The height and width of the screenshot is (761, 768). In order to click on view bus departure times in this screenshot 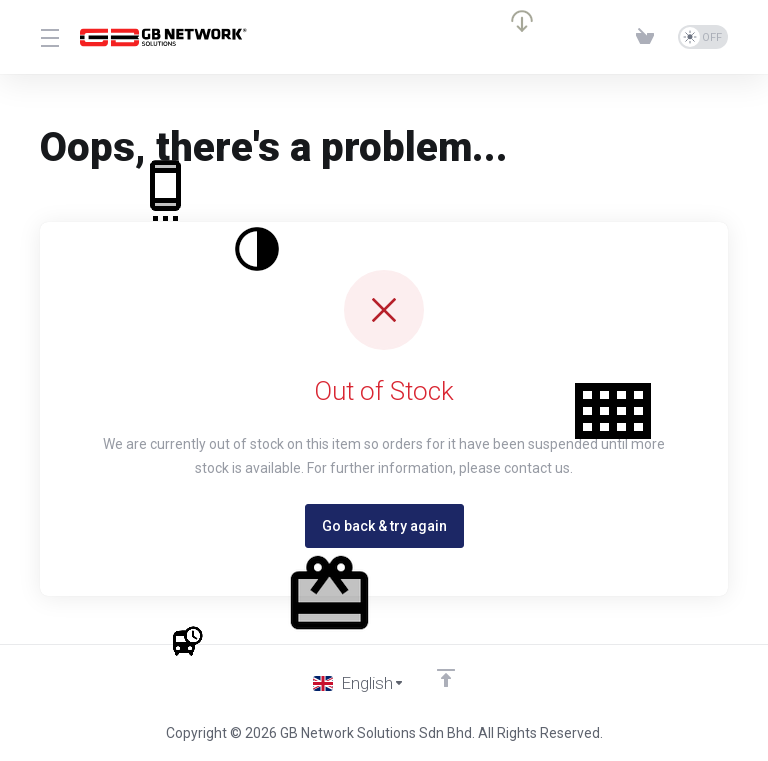, I will do `click(188, 641)`.